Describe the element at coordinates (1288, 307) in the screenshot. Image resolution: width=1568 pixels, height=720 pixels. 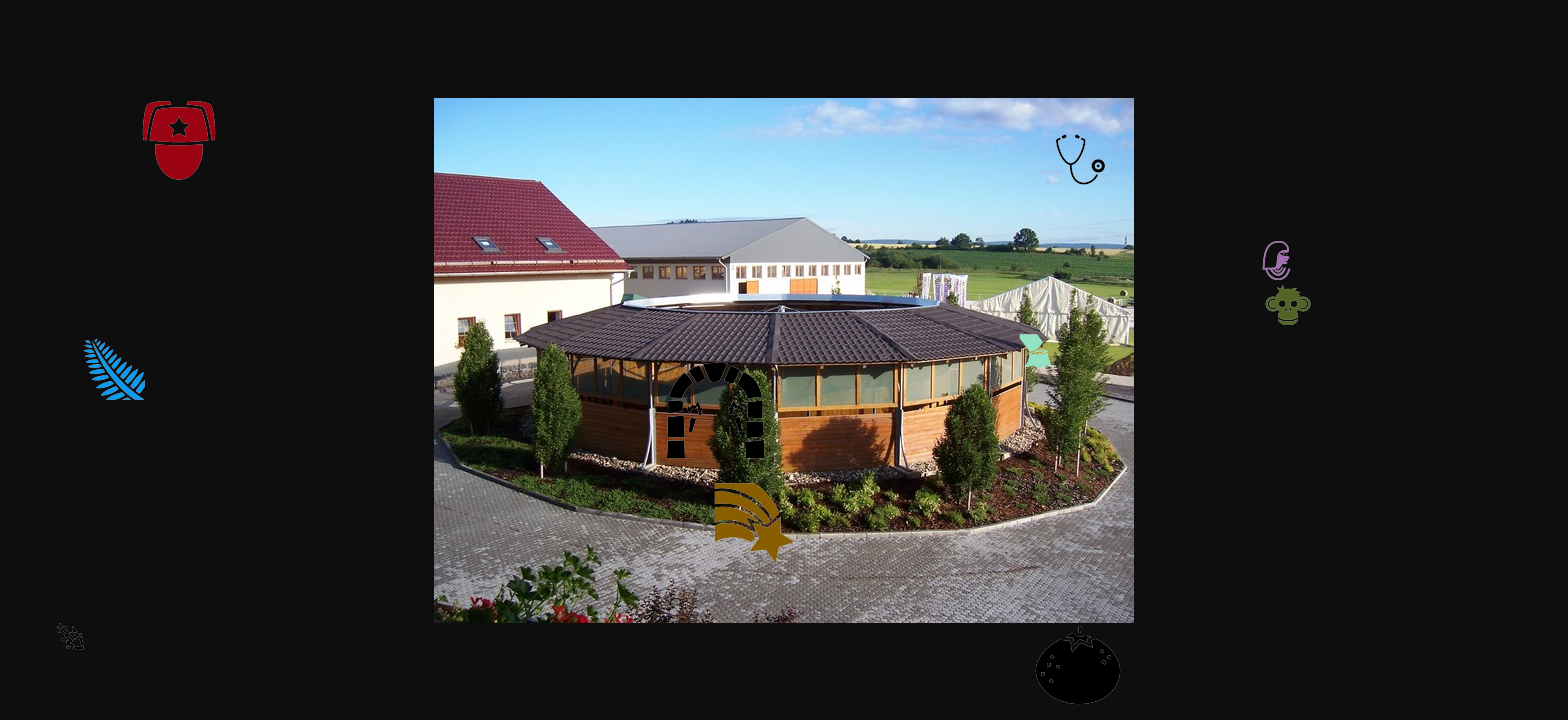
I see `monkey character or avatar selection` at that location.